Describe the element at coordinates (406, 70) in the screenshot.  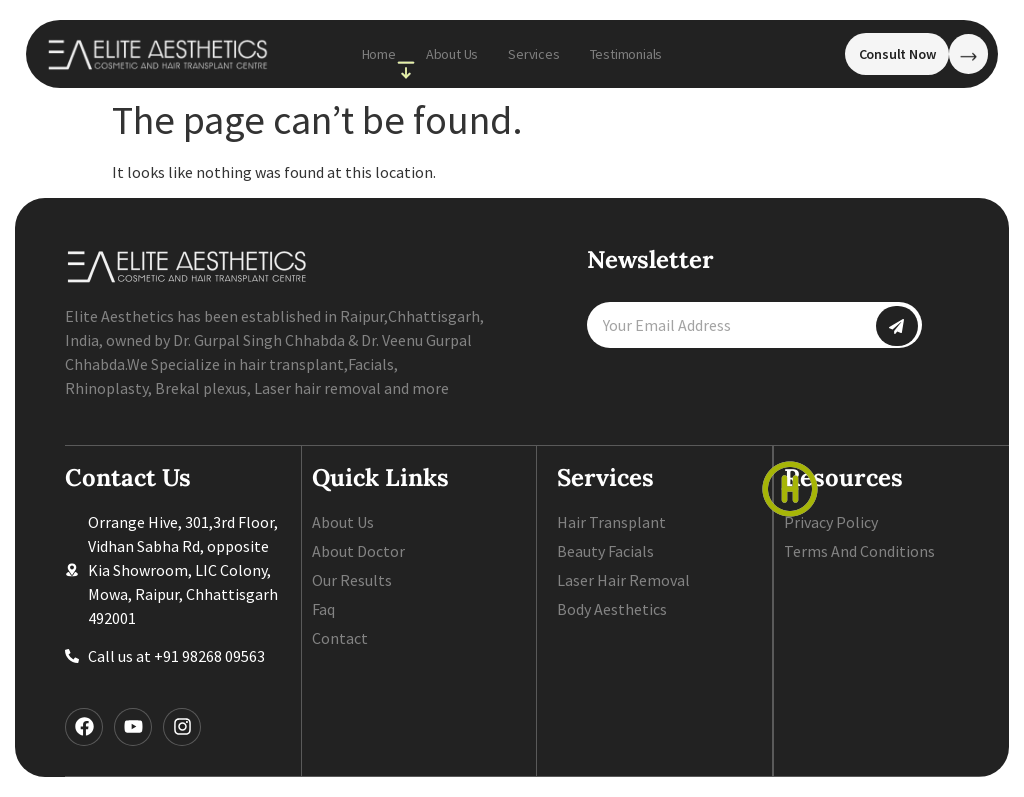
I see `download file or content` at that location.